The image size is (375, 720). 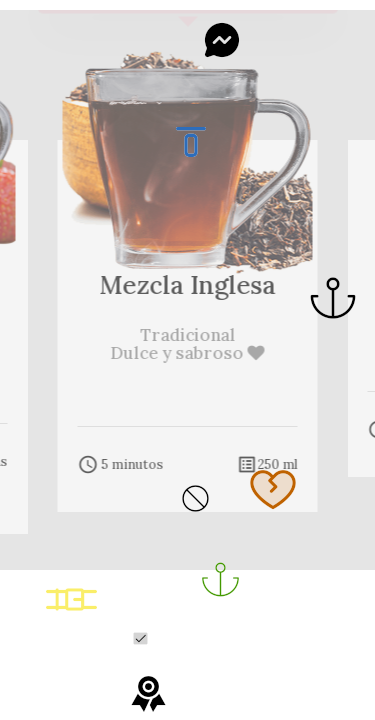 I want to click on indicates a blocked or prohibited action, so click(x=195, y=498).